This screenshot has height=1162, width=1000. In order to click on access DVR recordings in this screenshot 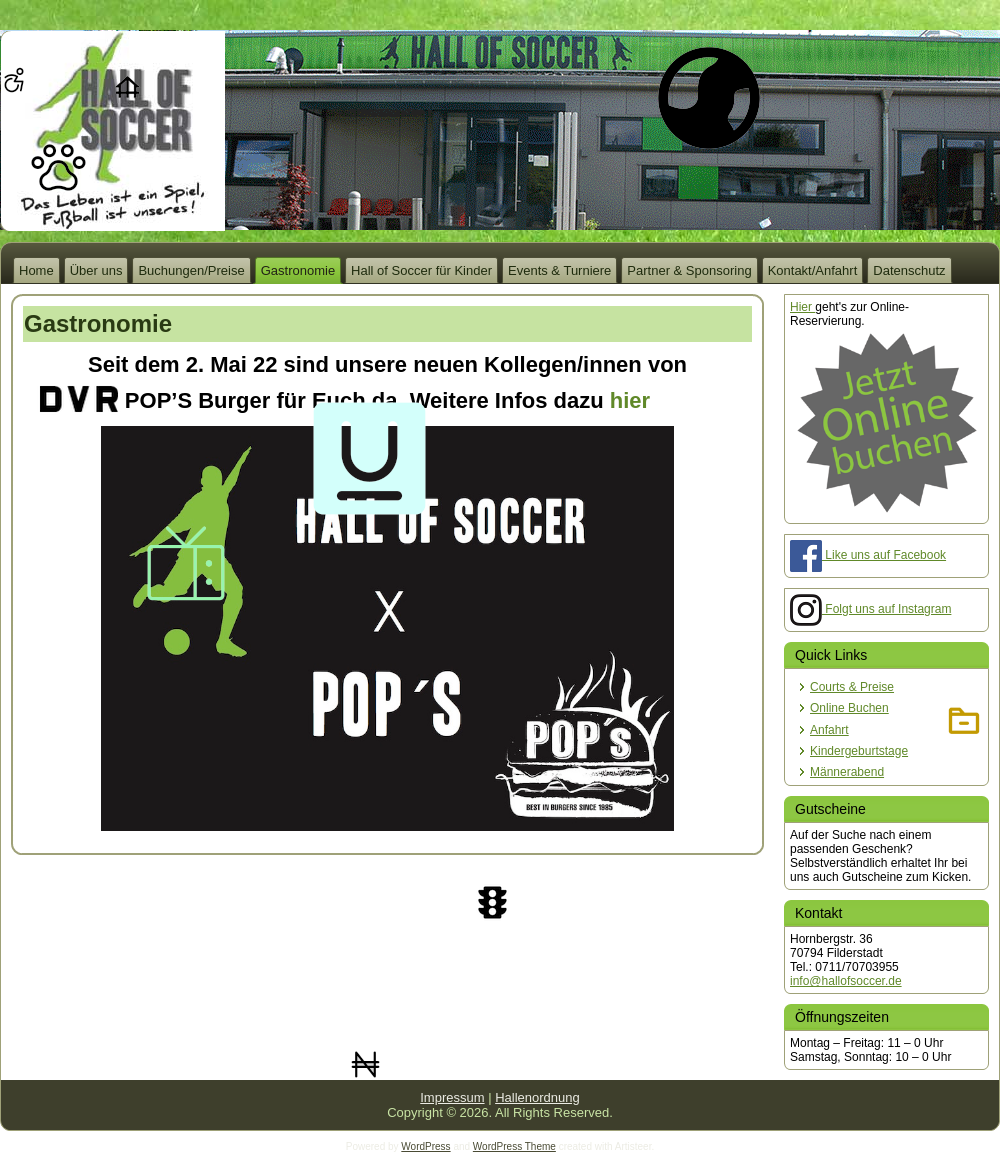, I will do `click(79, 399)`.